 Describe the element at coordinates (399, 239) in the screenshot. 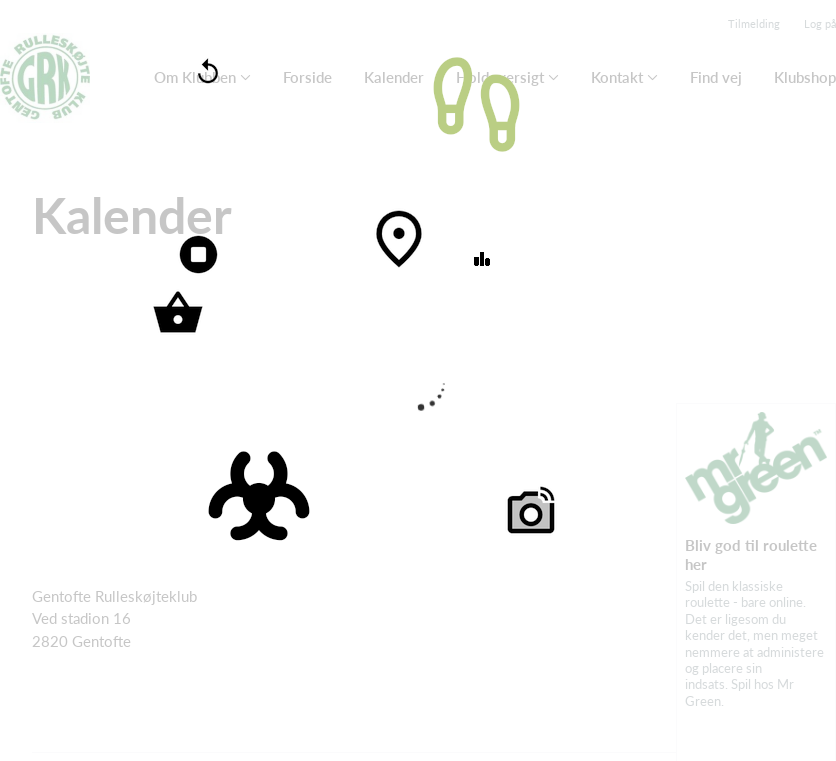

I see `view or select a location on the map` at that location.